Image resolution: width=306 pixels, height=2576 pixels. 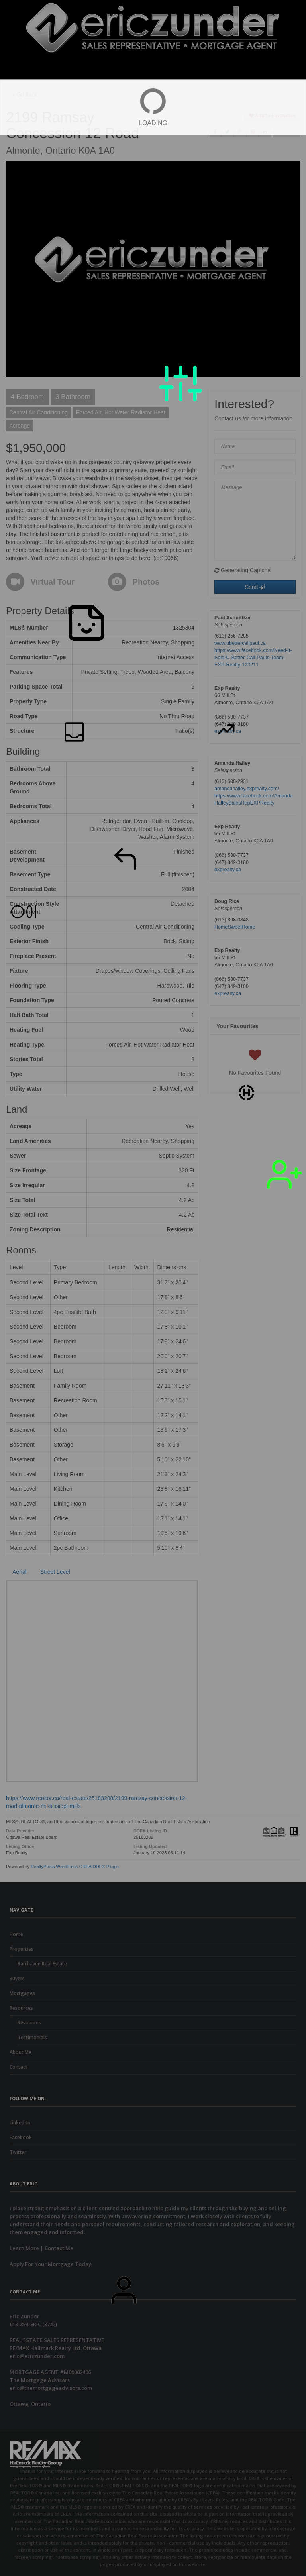 I want to click on view trending or popular content, so click(x=226, y=729).